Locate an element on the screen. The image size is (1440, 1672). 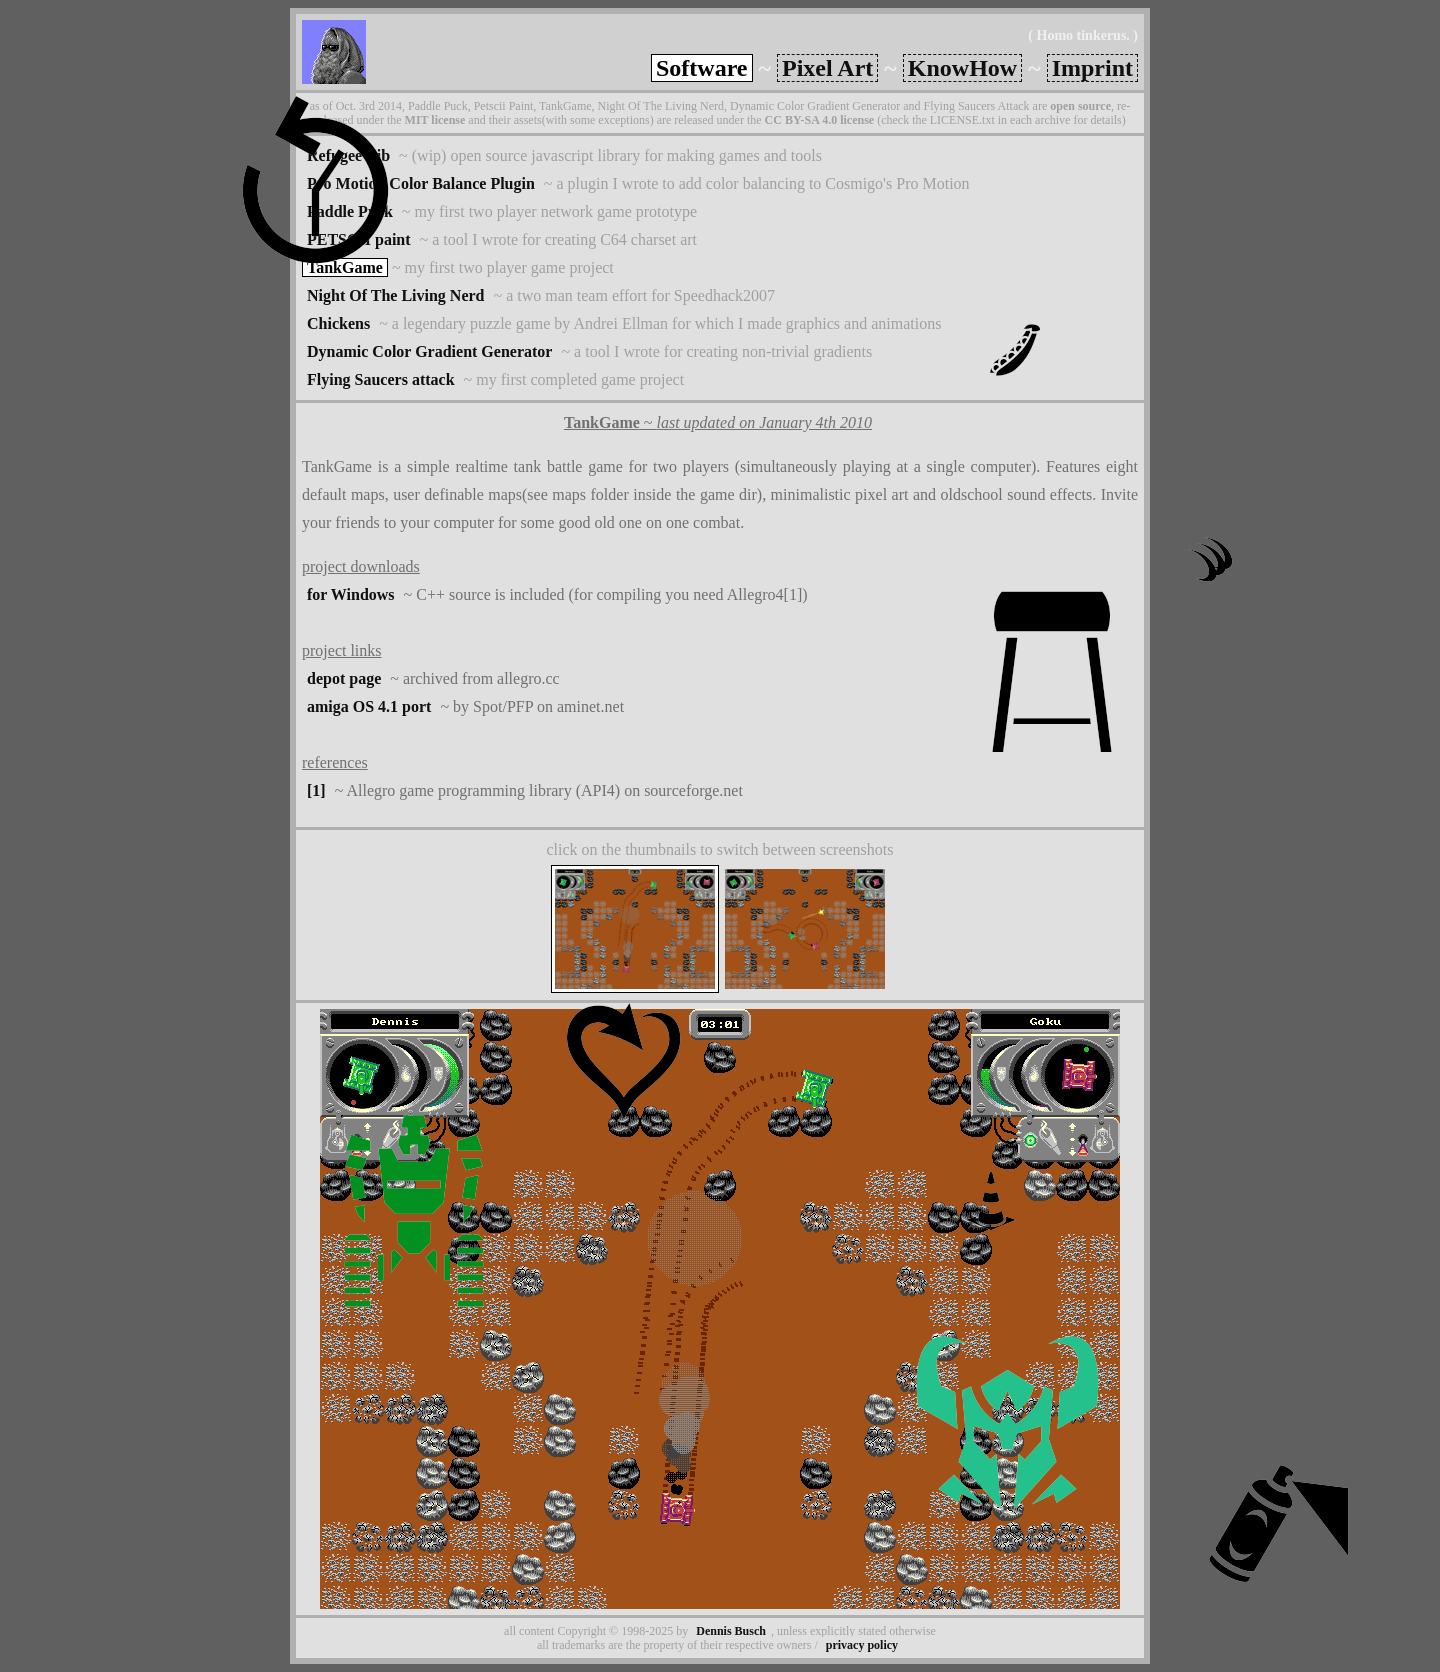
select peas as an ingredient is located at coordinates (1015, 350).